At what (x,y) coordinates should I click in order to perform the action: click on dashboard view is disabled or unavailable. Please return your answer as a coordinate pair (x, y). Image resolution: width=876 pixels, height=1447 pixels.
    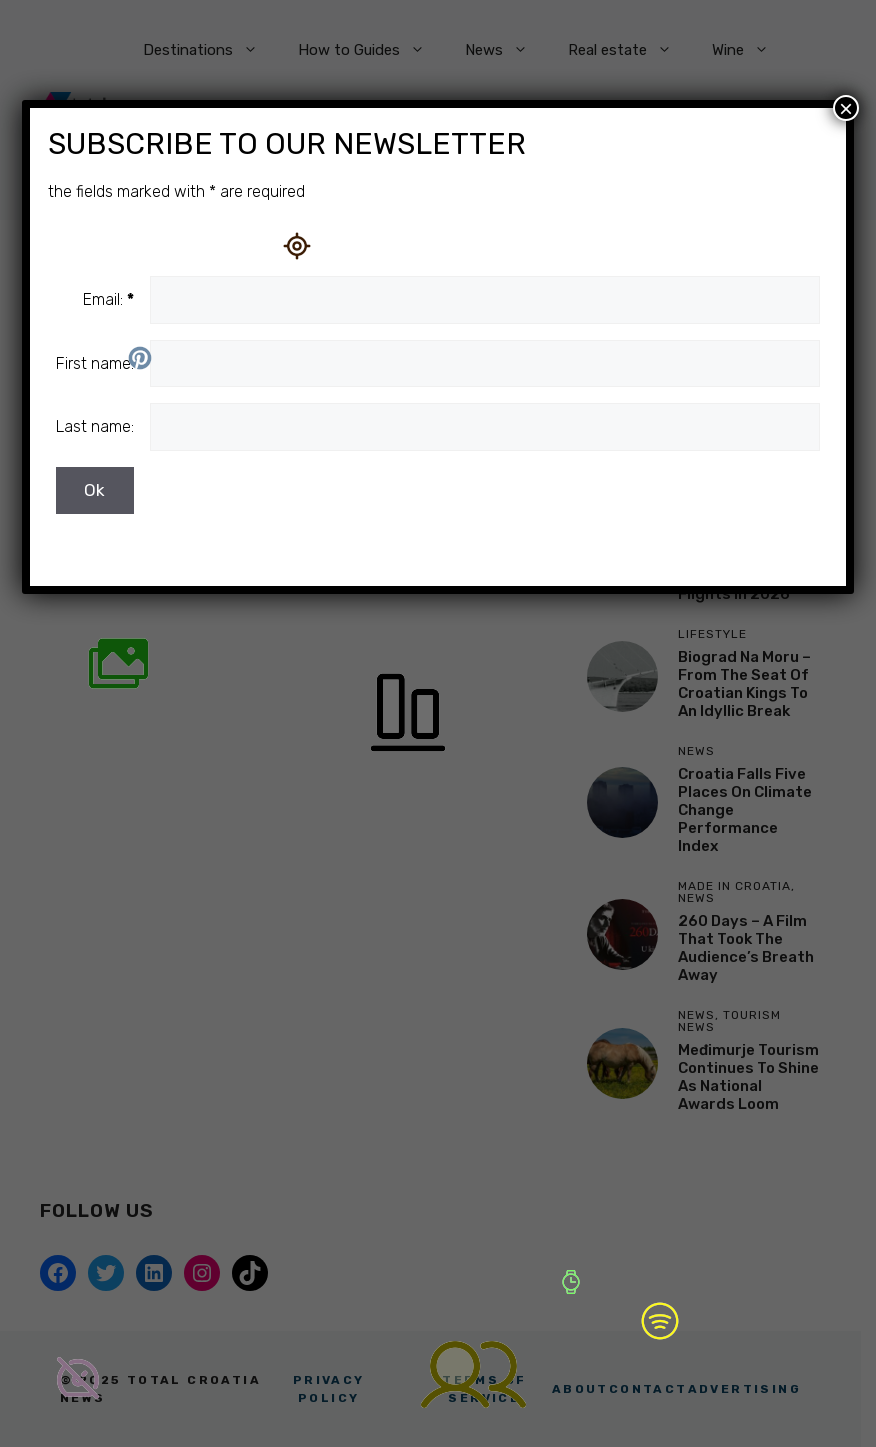
    Looking at the image, I should click on (78, 1378).